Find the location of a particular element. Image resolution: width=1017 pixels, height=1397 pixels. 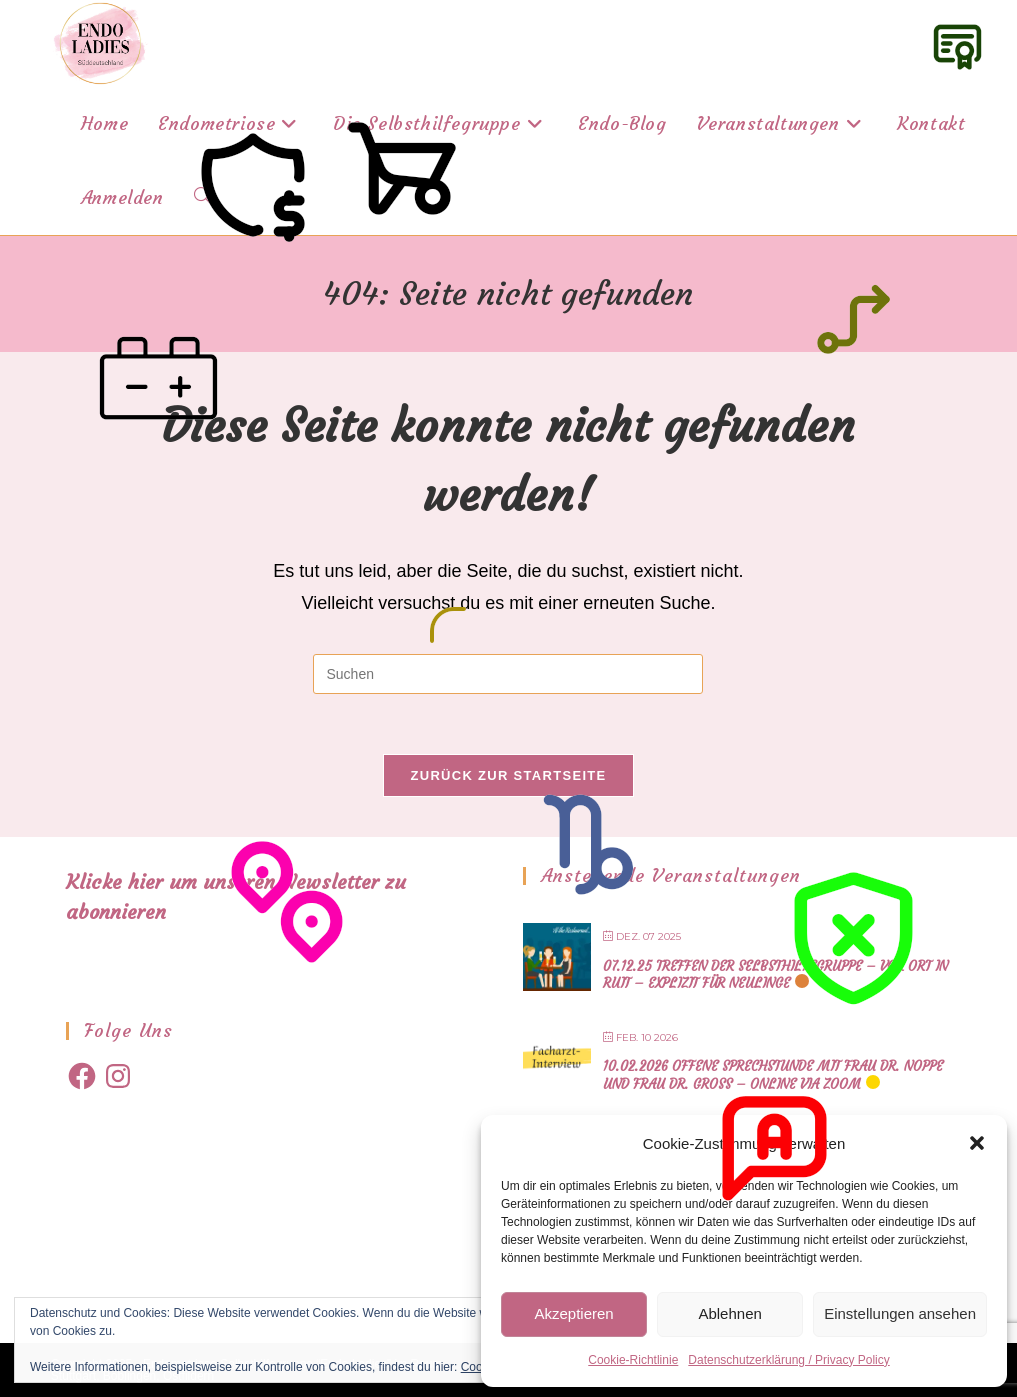

access payment protection settings is located at coordinates (253, 185).